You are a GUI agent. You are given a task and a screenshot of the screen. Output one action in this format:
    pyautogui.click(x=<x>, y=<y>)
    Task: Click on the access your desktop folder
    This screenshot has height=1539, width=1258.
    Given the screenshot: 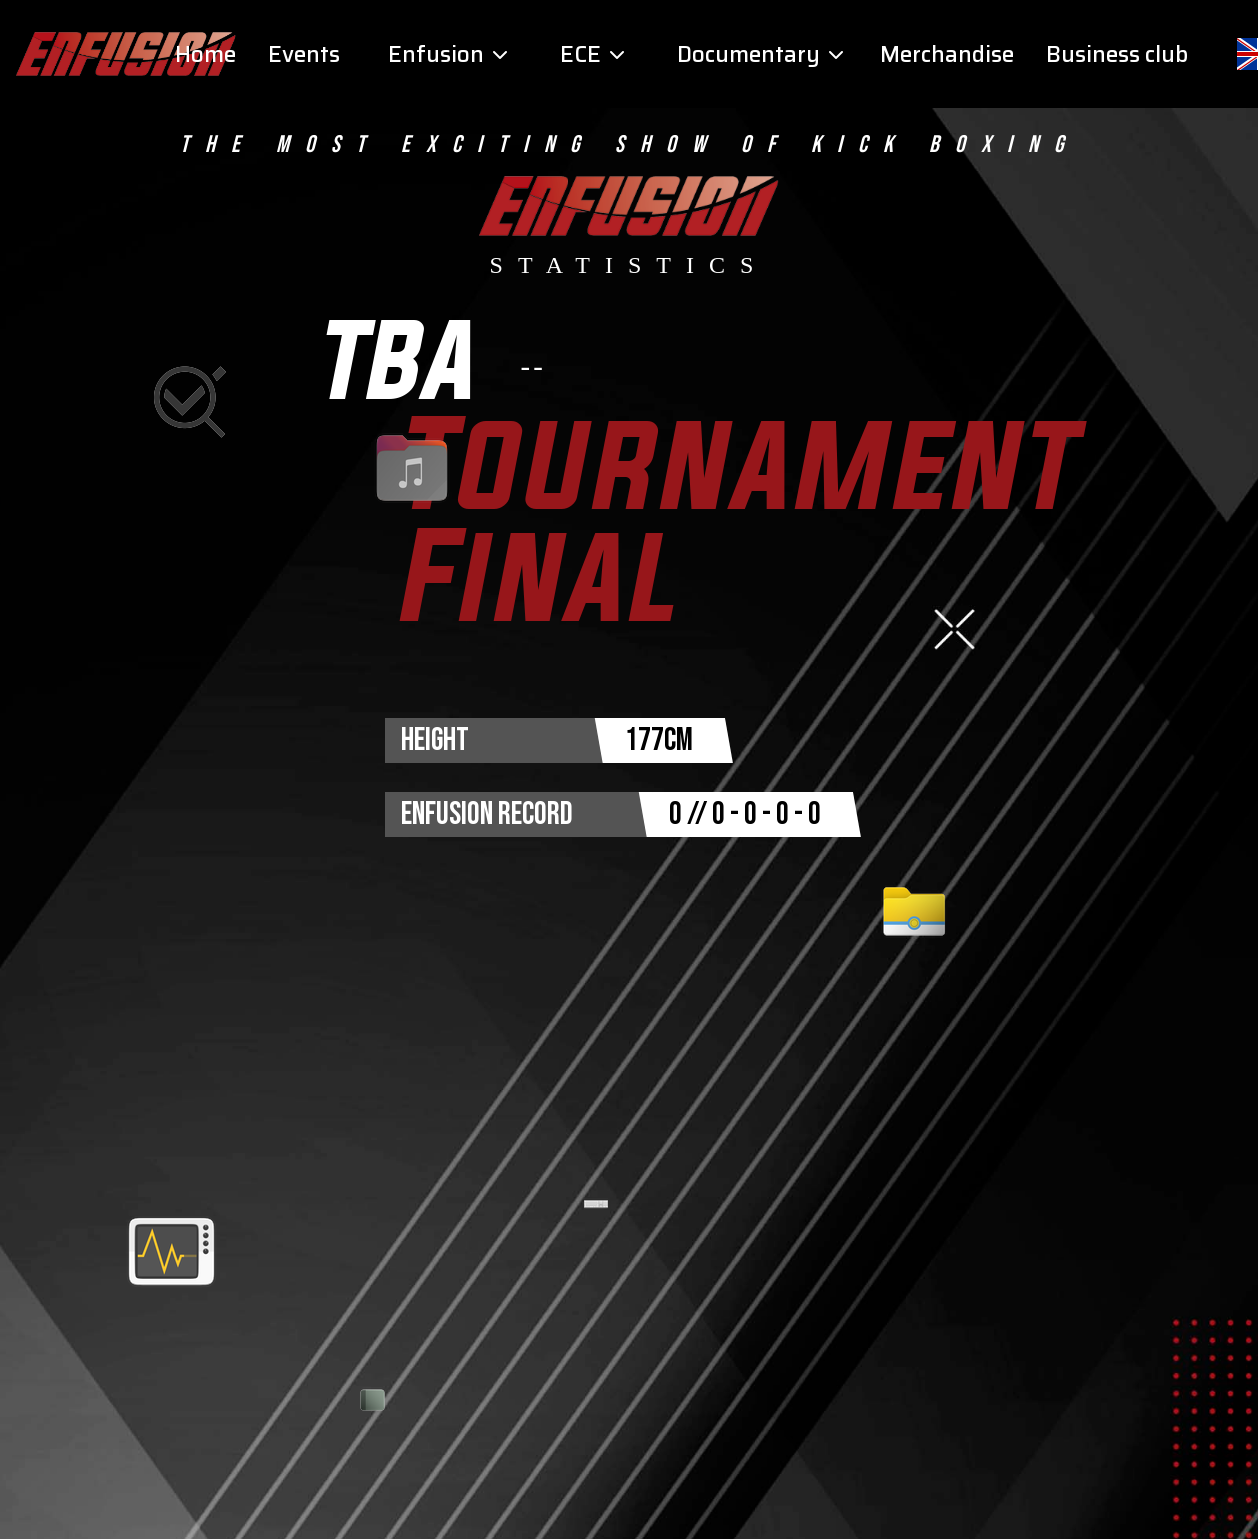 What is the action you would take?
    pyautogui.click(x=372, y=1399)
    